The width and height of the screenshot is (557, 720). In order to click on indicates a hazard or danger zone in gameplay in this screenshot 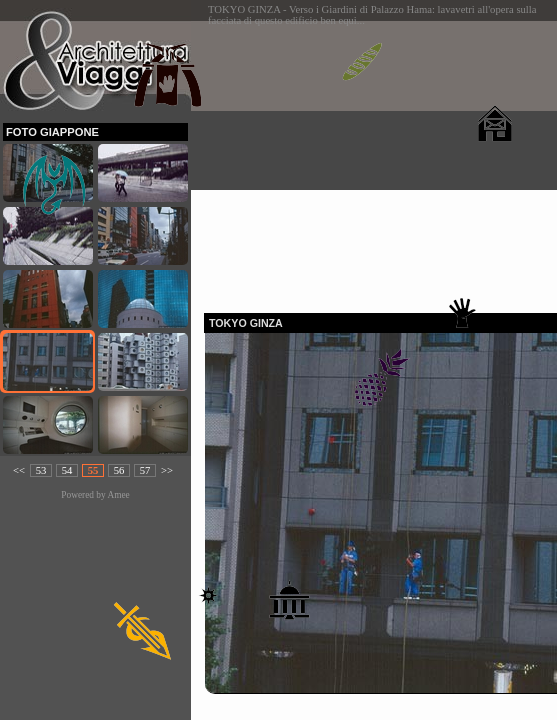, I will do `click(208, 595)`.